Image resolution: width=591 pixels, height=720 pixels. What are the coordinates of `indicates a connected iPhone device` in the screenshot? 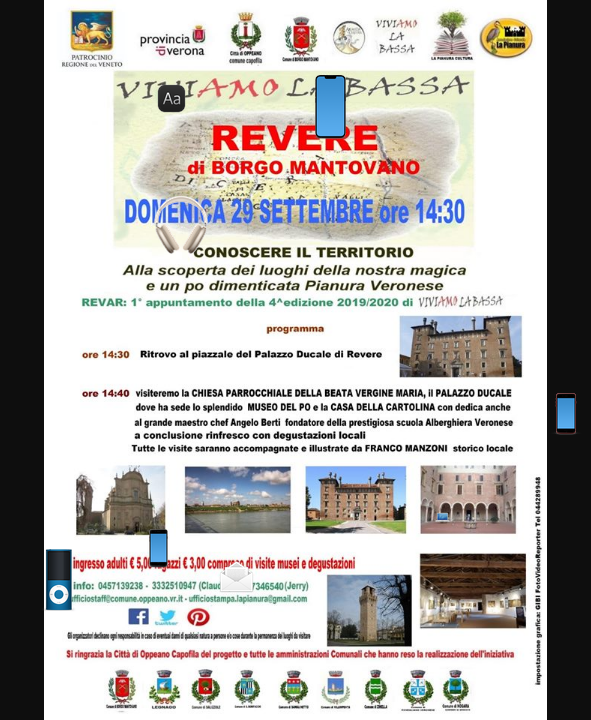 It's located at (330, 107).